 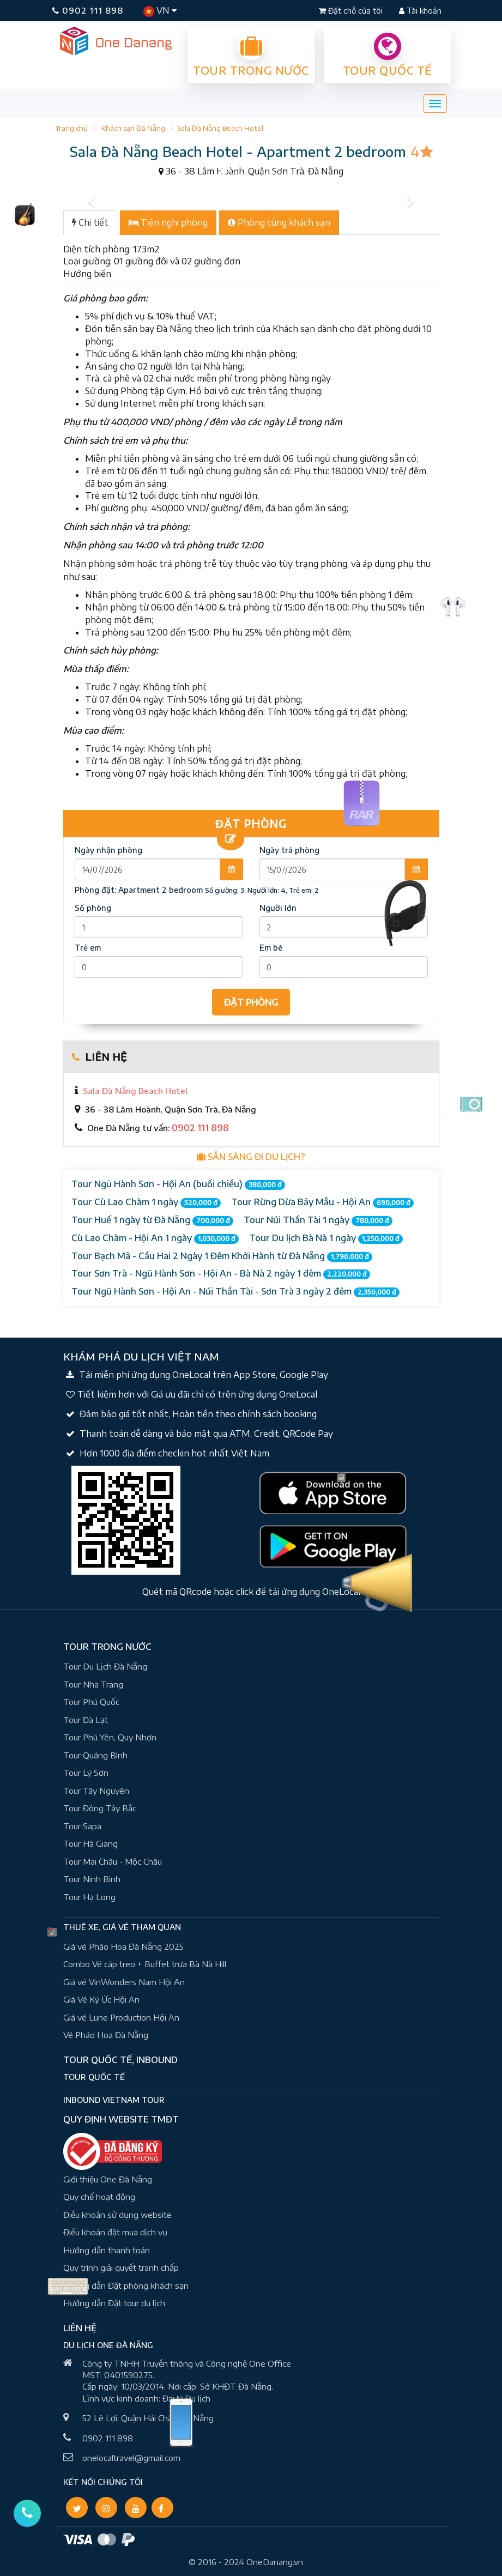 What do you see at coordinates (361, 803) in the screenshot?
I see `a RAR compressed archive file` at bounding box center [361, 803].